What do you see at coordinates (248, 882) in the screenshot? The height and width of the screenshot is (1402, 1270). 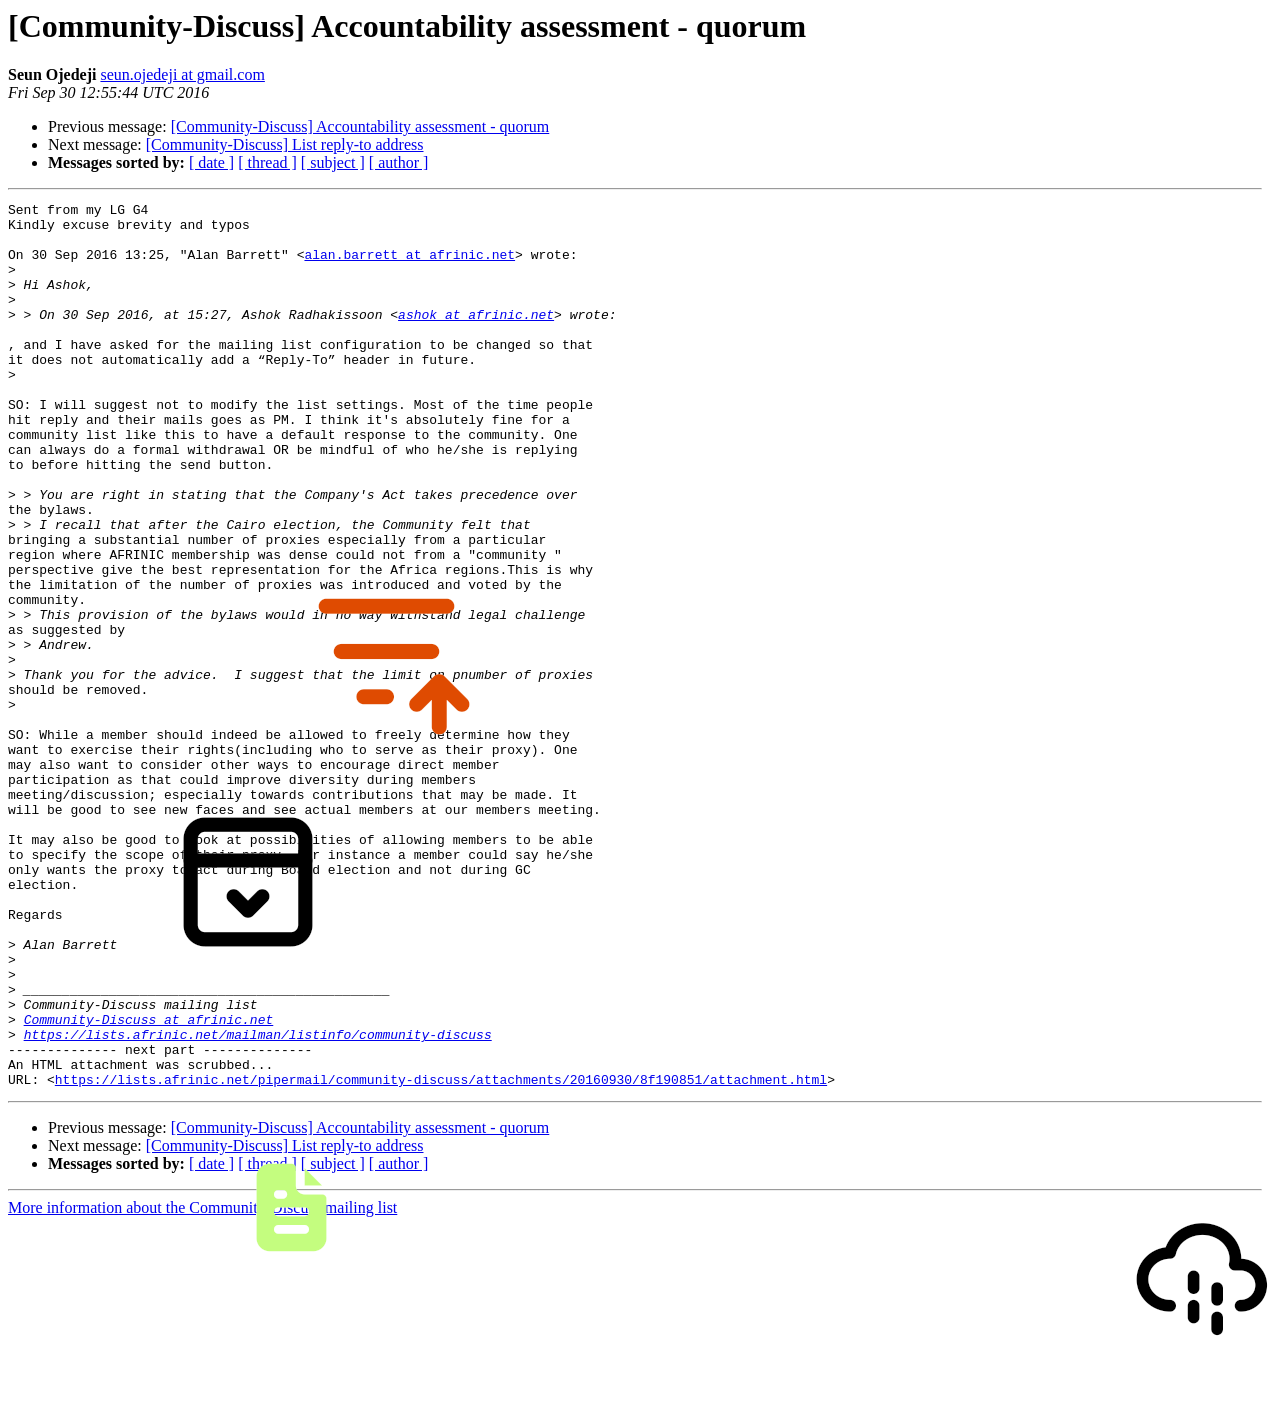 I see `expand the navigation bar` at bounding box center [248, 882].